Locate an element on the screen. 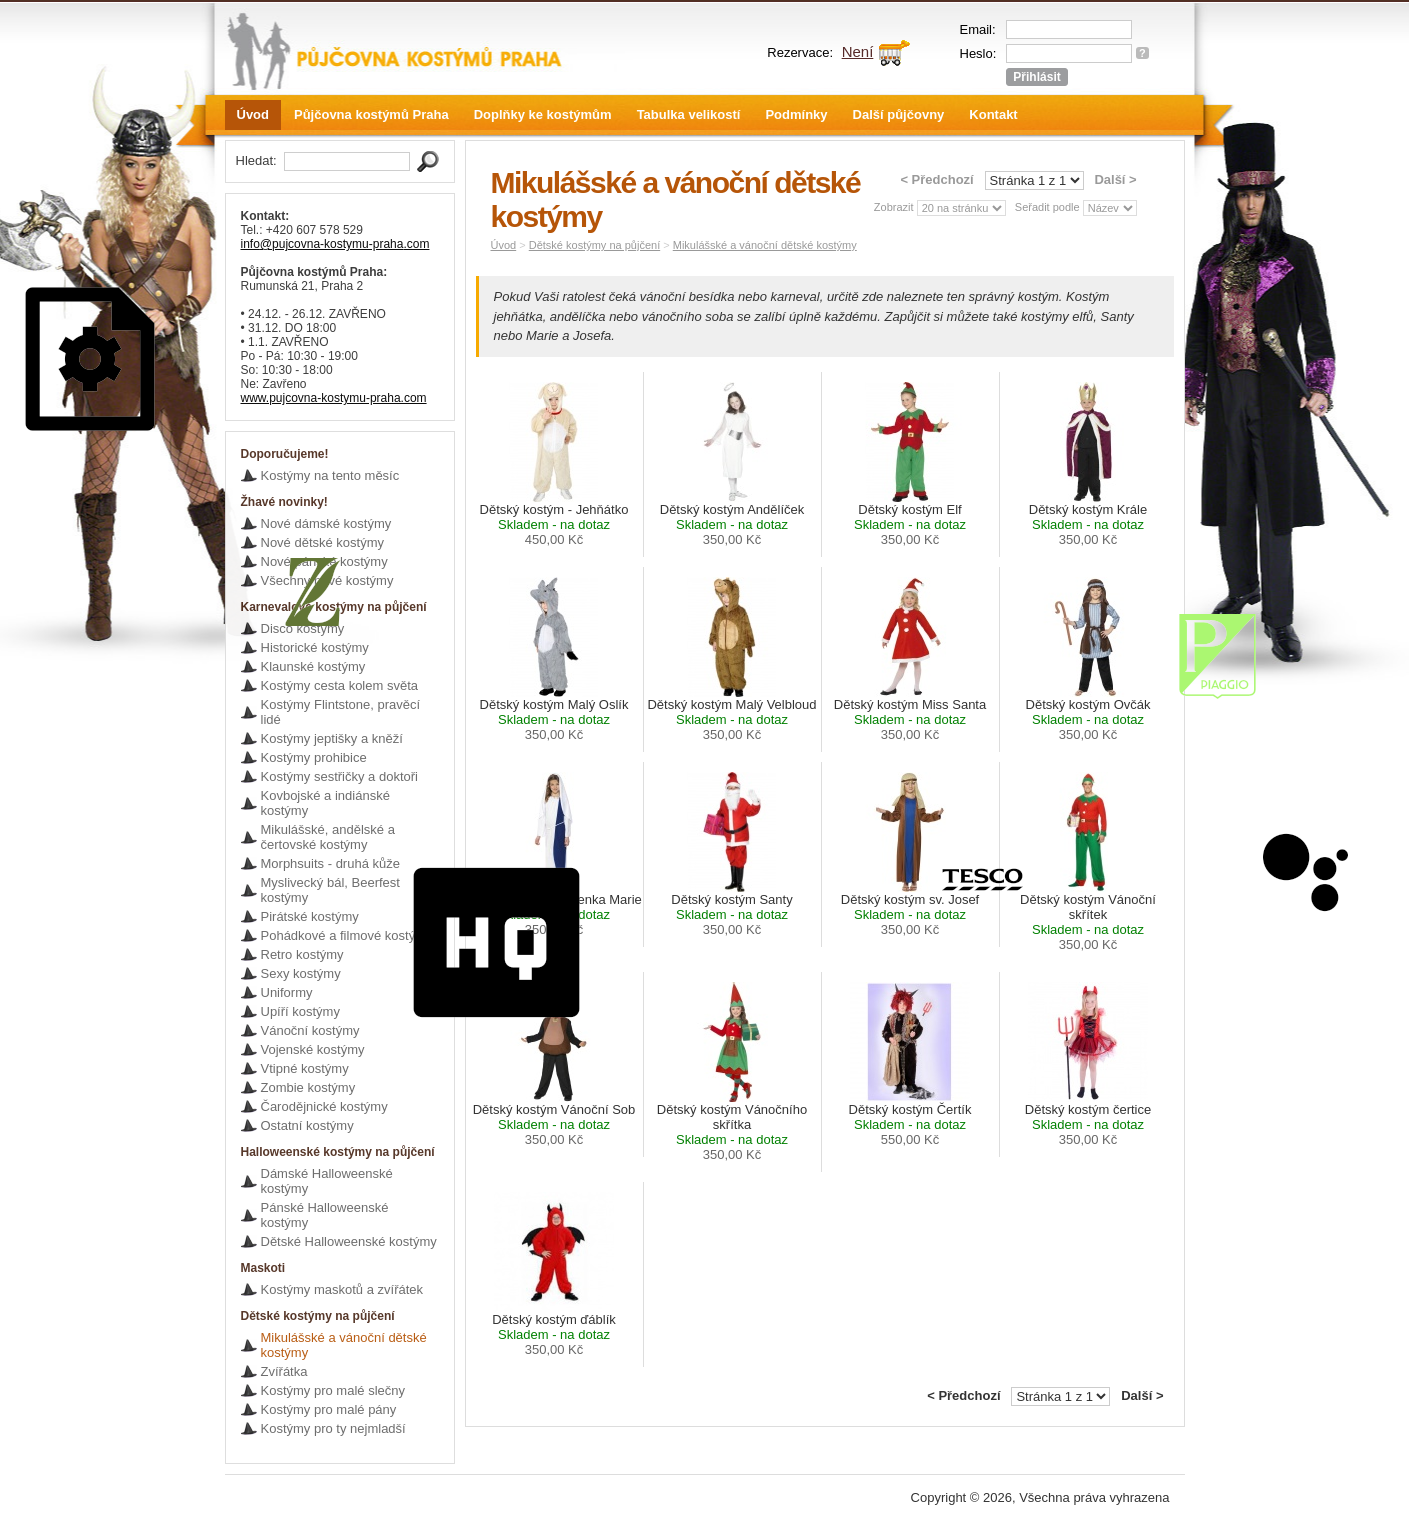 The height and width of the screenshot is (1520, 1409). open google assistant is located at coordinates (1305, 872).